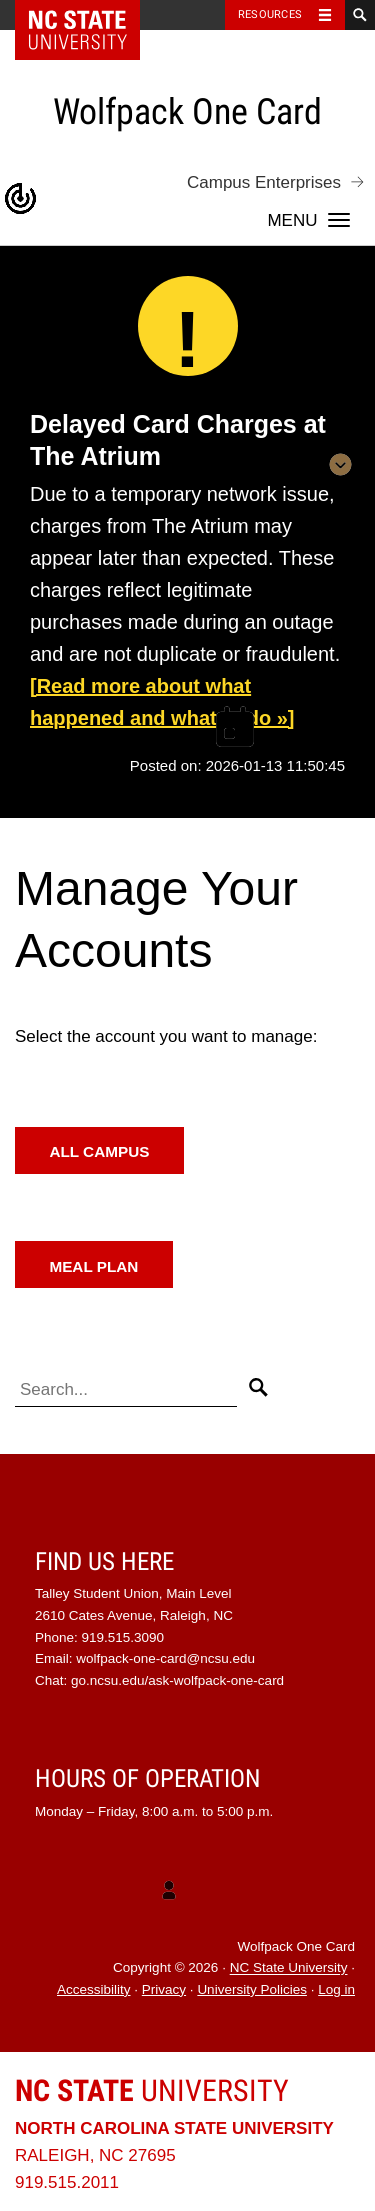 This screenshot has width=375, height=2211. I want to click on view today's date or daily agenda, so click(235, 728).